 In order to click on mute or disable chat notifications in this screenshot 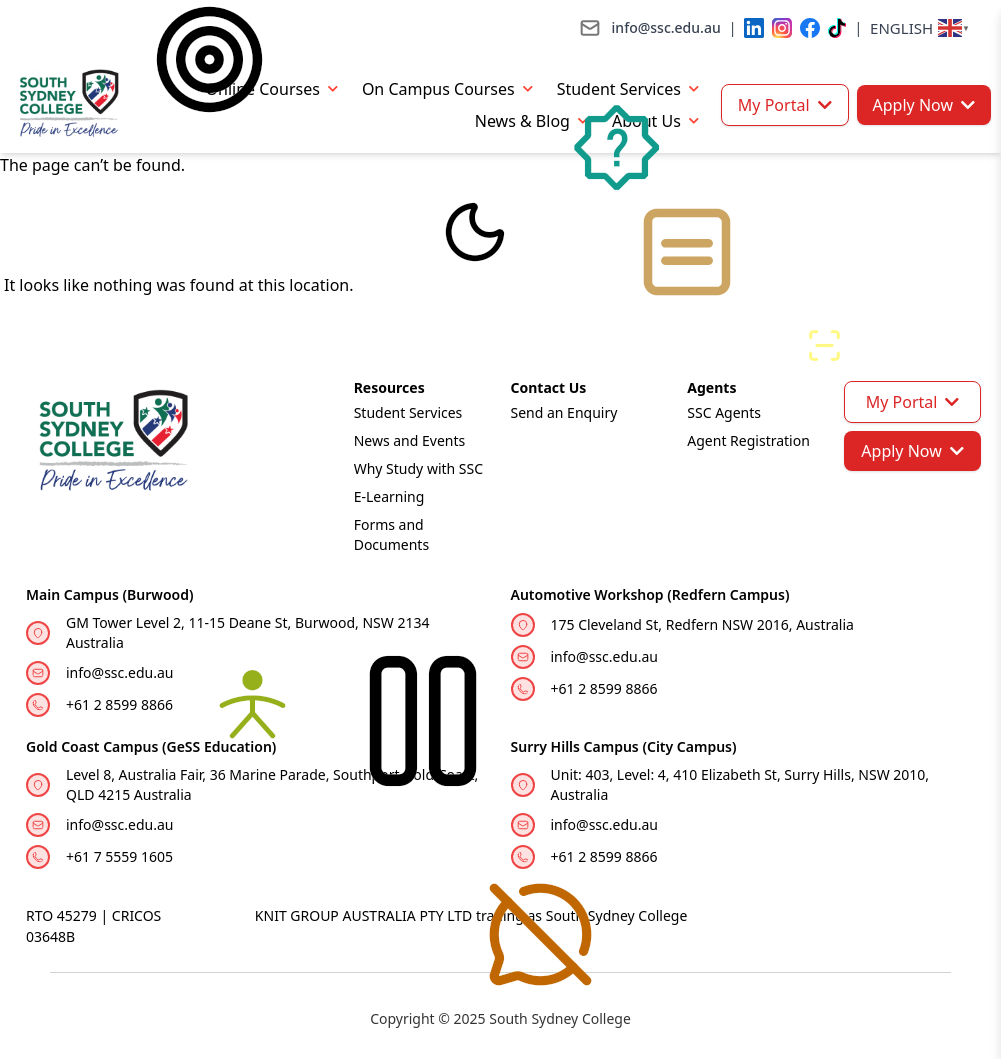, I will do `click(540, 934)`.